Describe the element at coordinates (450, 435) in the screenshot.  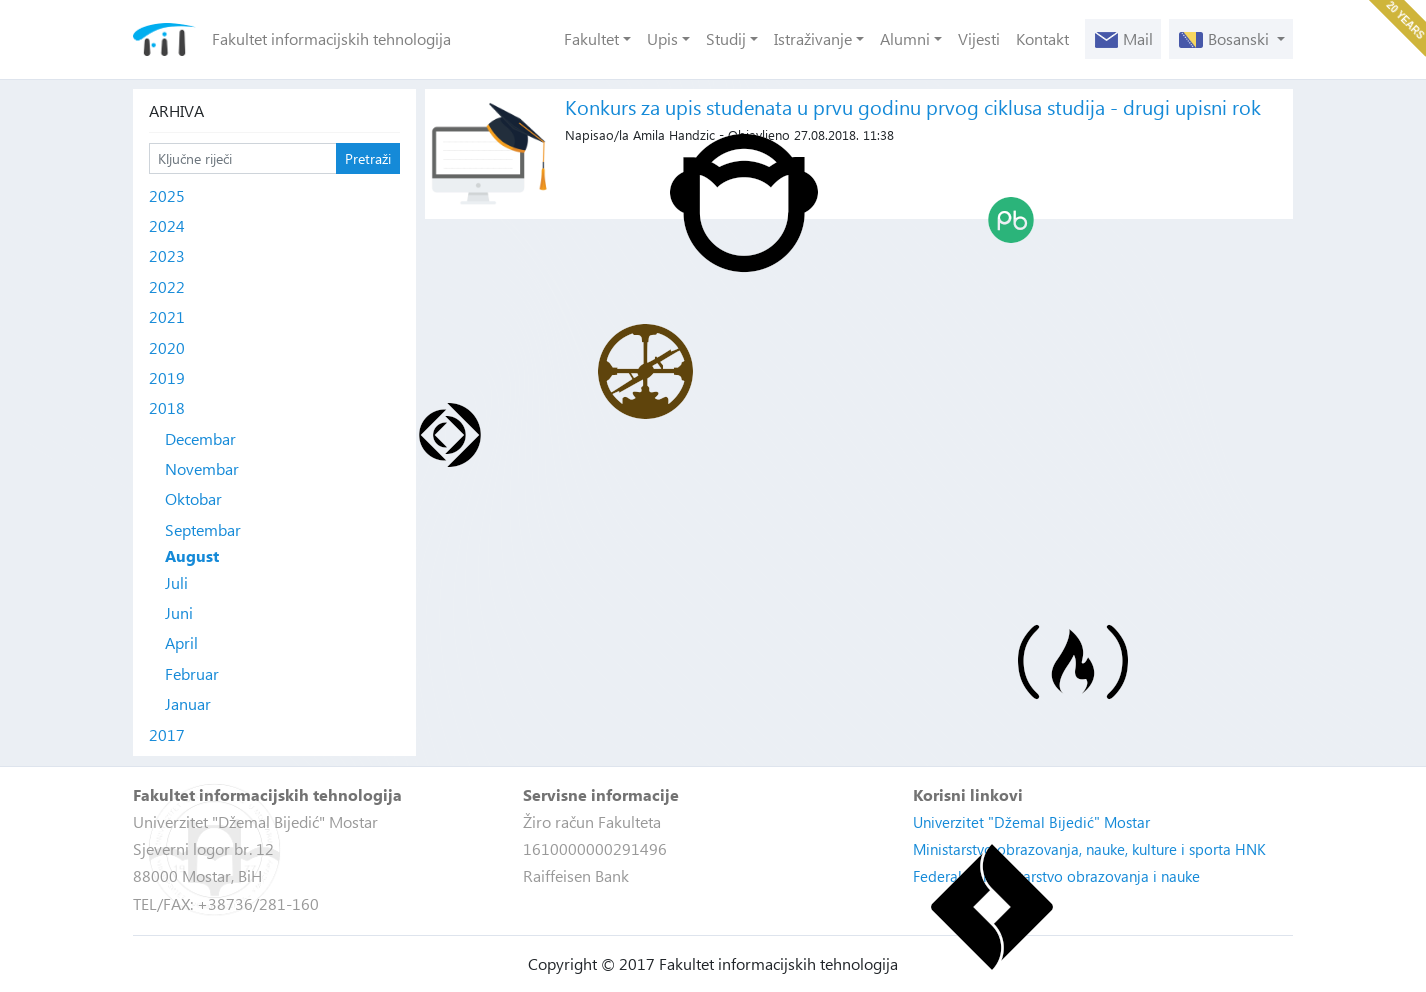
I see `claris app or service logo` at that location.